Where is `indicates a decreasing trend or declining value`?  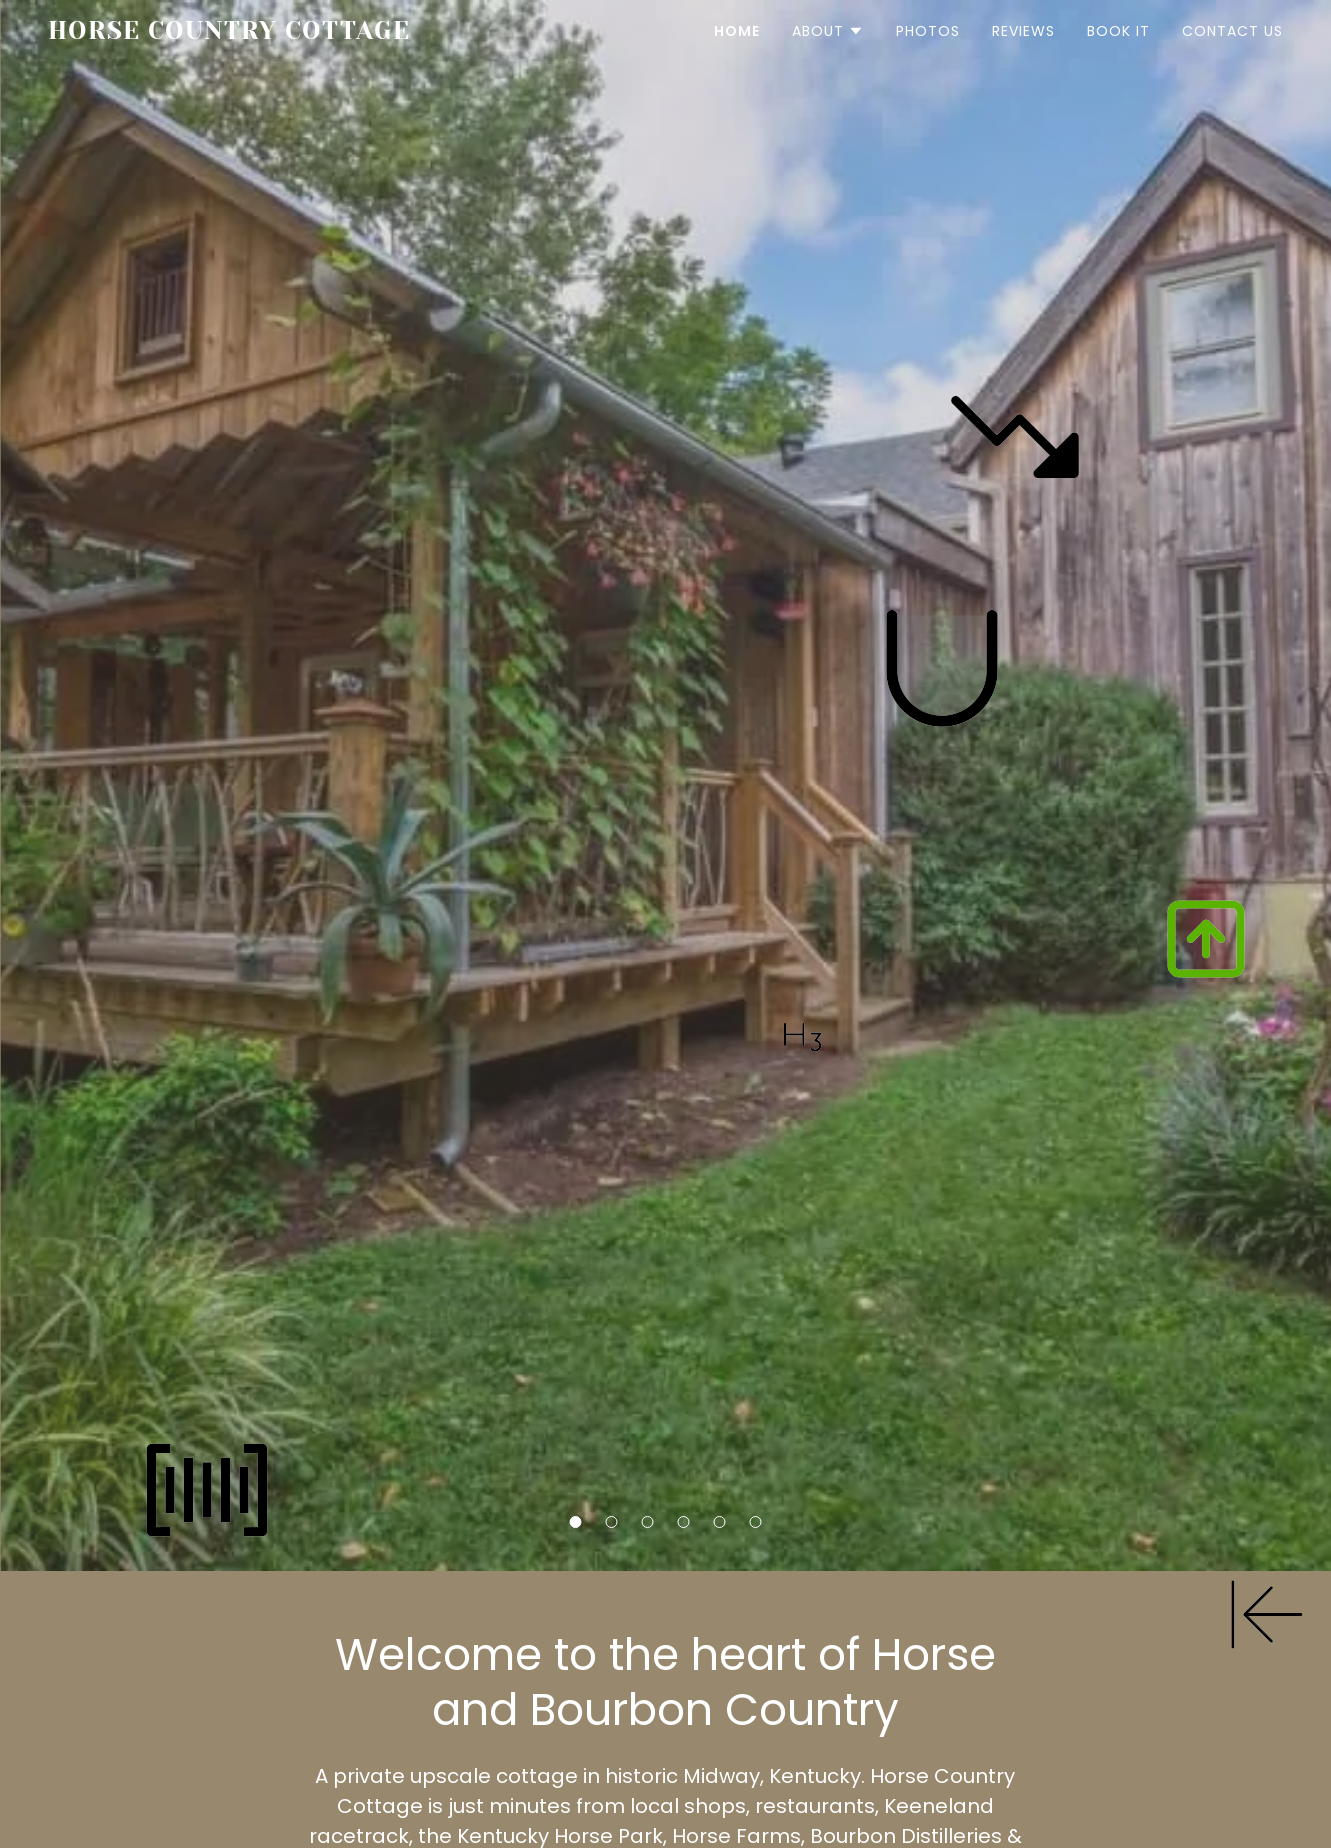 indicates a decreasing trend or declining value is located at coordinates (1015, 437).